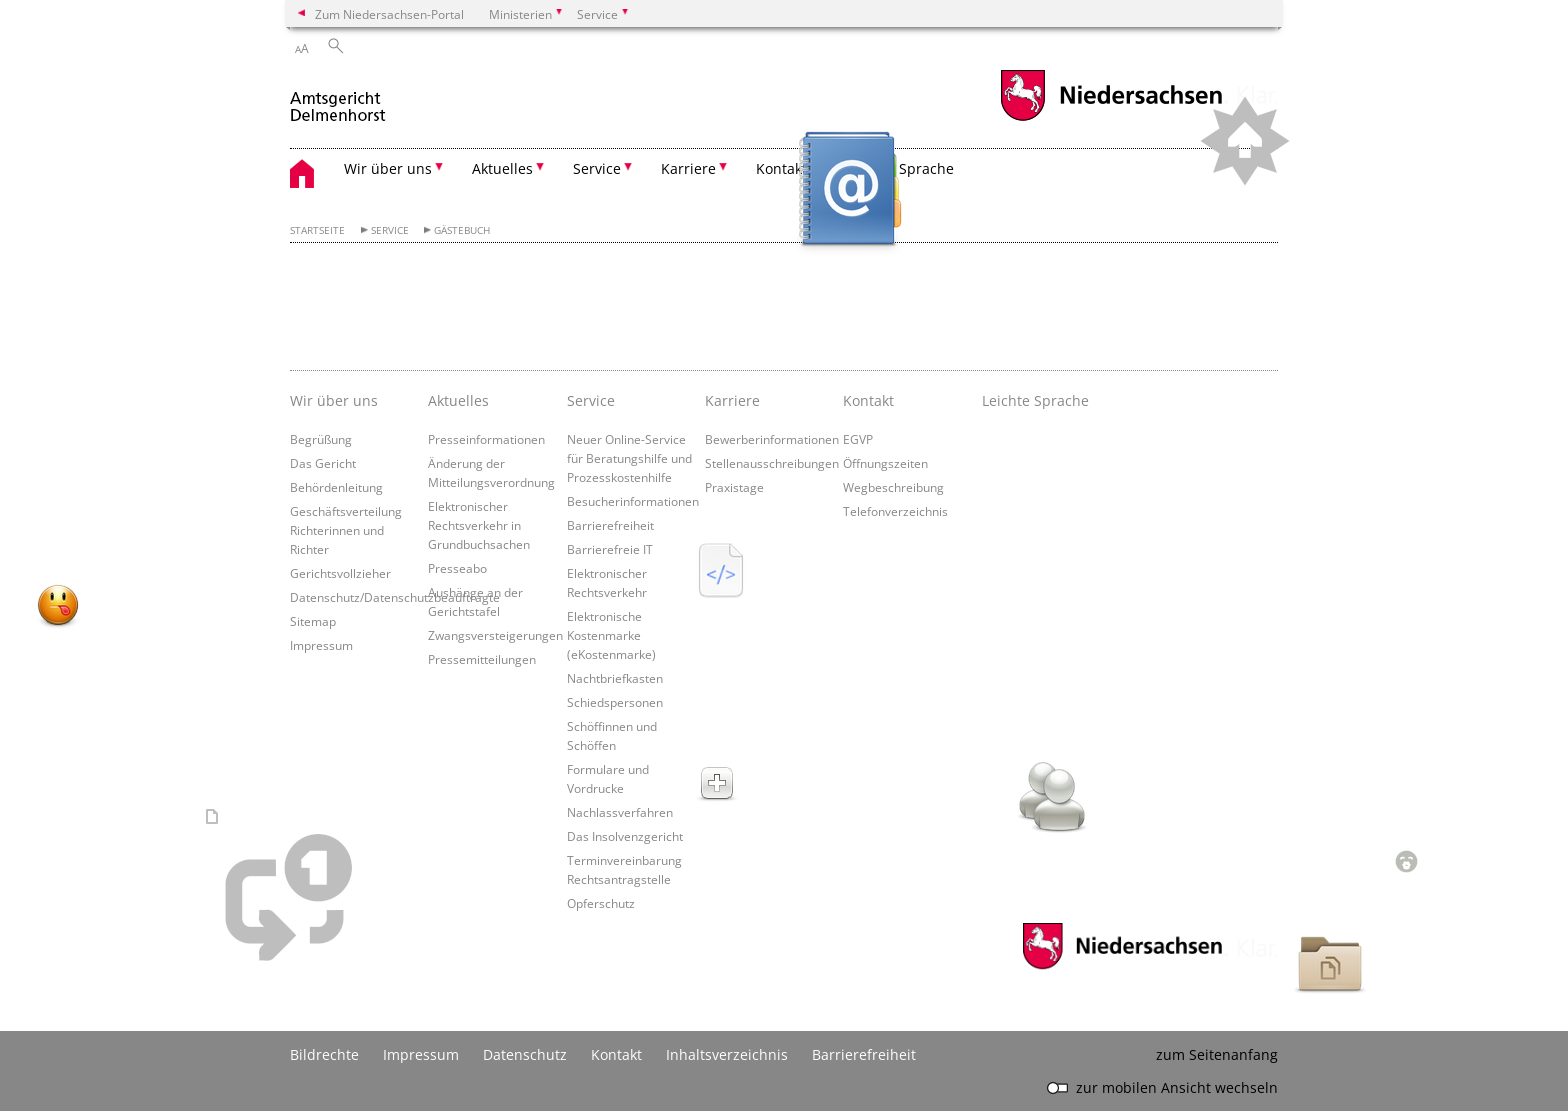 The image size is (1568, 1111). What do you see at coordinates (1052, 797) in the screenshot?
I see `manage user accounts on this system` at bounding box center [1052, 797].